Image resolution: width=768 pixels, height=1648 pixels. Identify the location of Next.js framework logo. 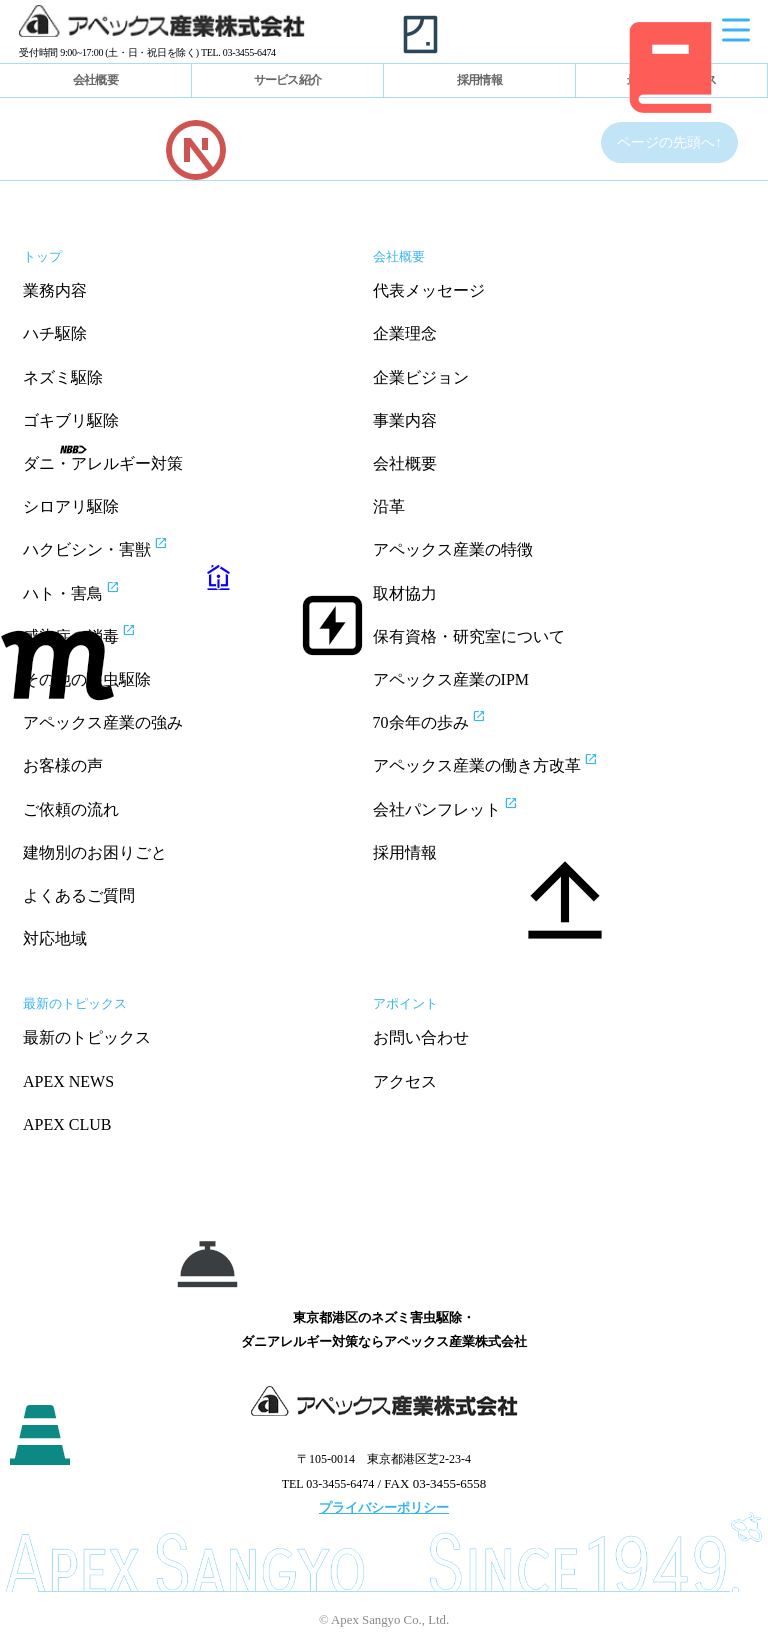
(196, 150).